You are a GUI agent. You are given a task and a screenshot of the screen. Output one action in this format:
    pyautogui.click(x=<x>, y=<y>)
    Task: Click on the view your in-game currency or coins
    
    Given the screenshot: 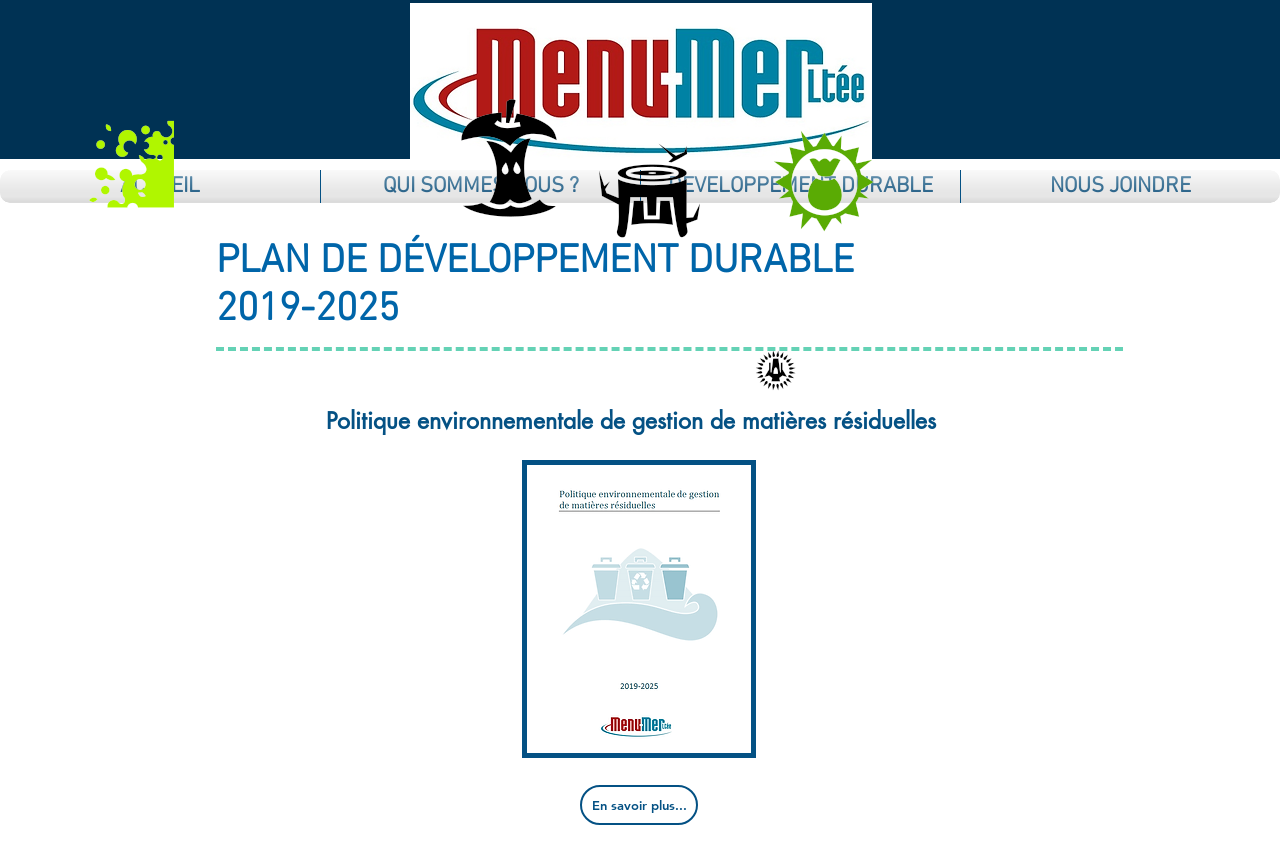 What is the action you would take?
    pyautogui.click(x=823, y=180)
    